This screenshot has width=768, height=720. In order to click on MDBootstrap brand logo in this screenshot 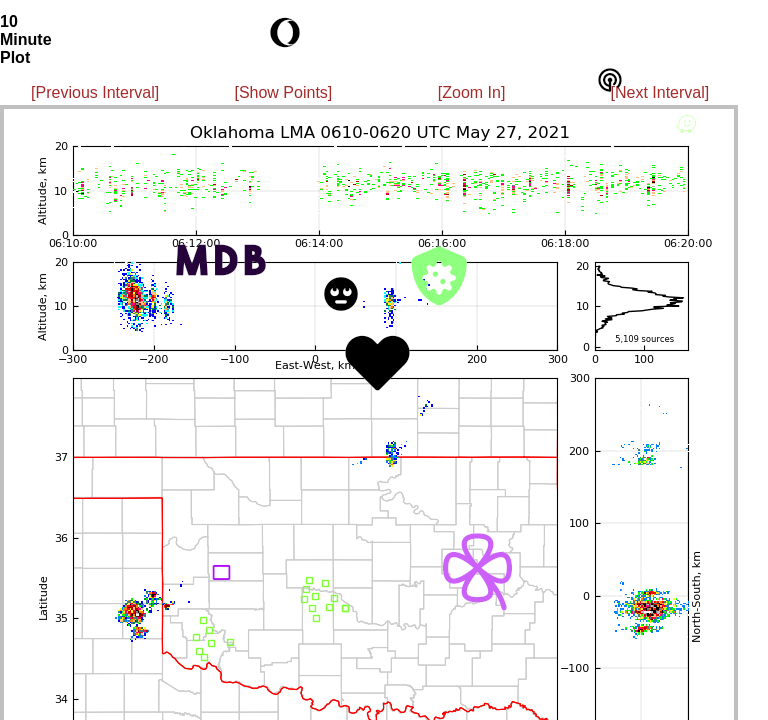, I will do `click(221, 260)`.